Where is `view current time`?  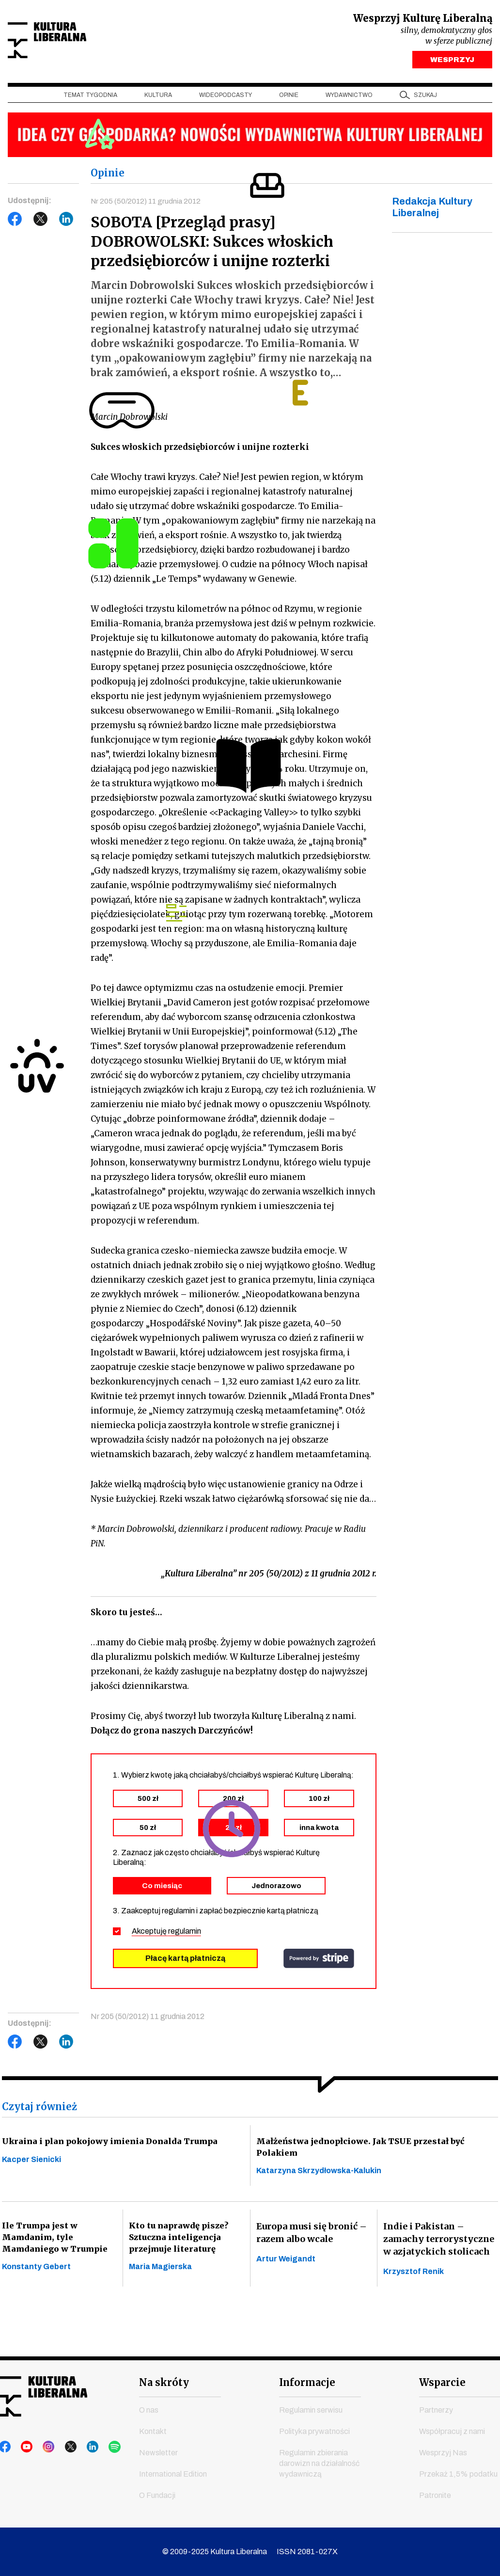
view current time is located at coordinates (232, 1829).